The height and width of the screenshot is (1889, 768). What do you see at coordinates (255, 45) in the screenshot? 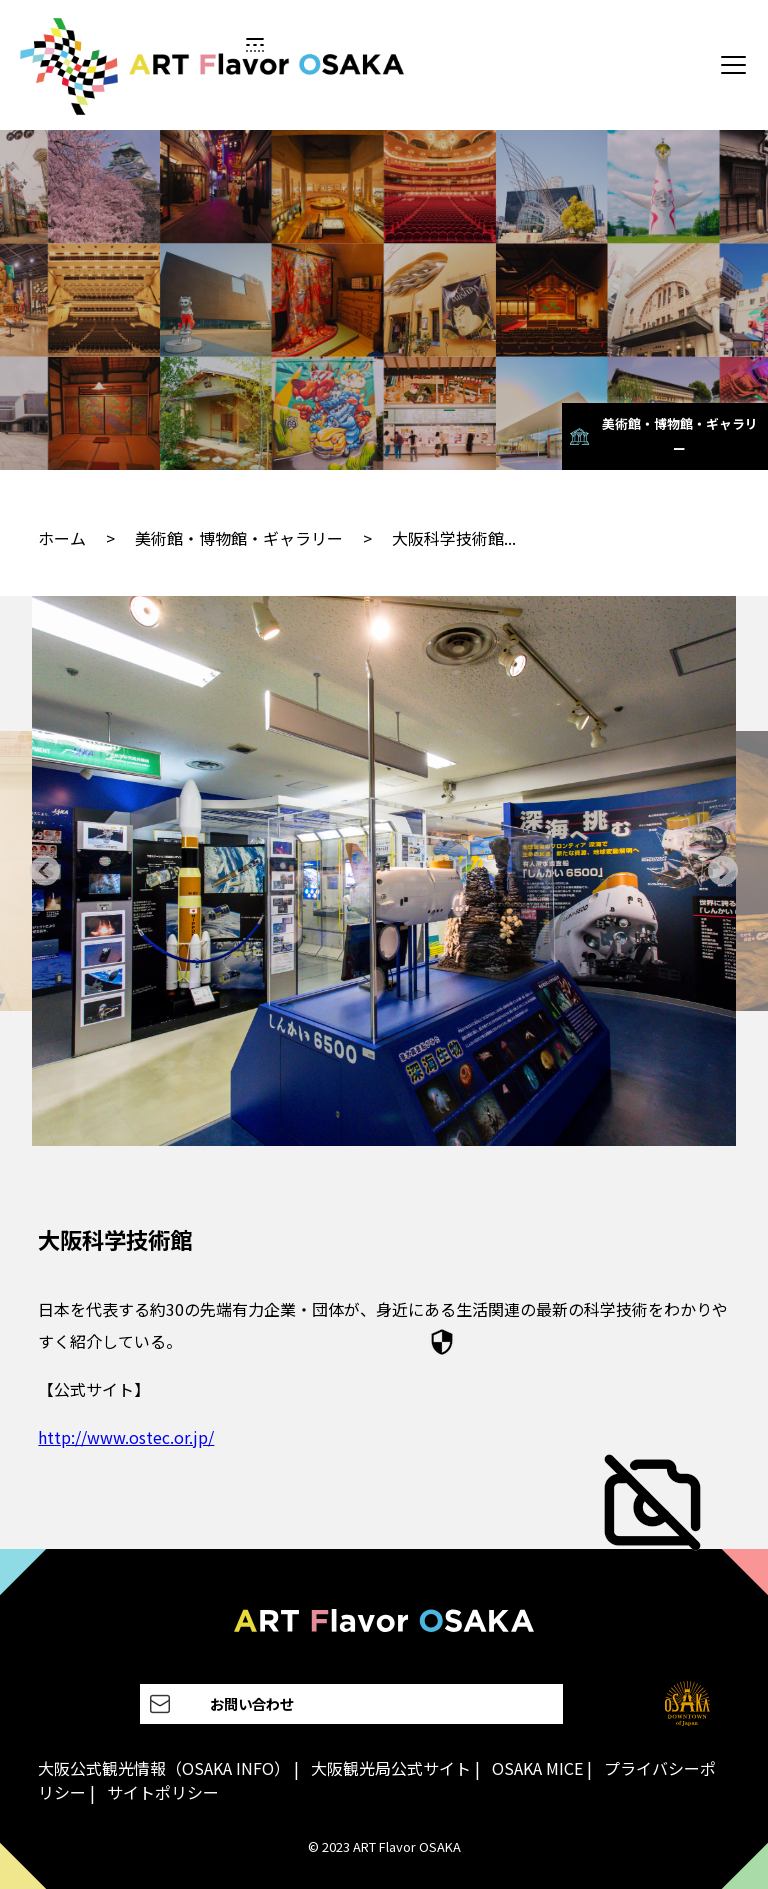
I see `select border line style` at bounding box center [255, 45].